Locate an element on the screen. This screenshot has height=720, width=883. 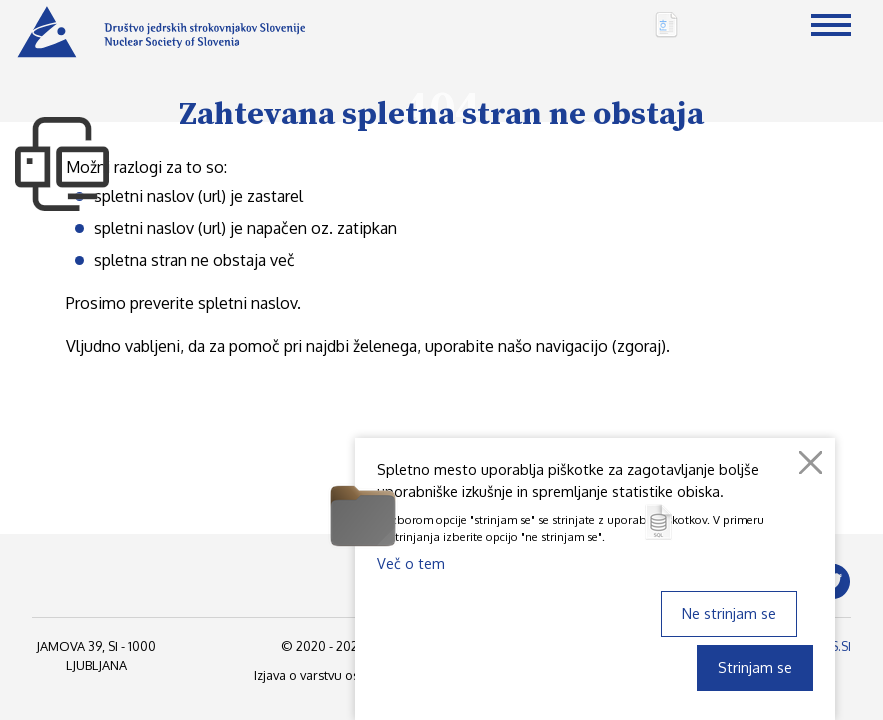
manage connected devices and peripherals is located at coordinates (62, 164).